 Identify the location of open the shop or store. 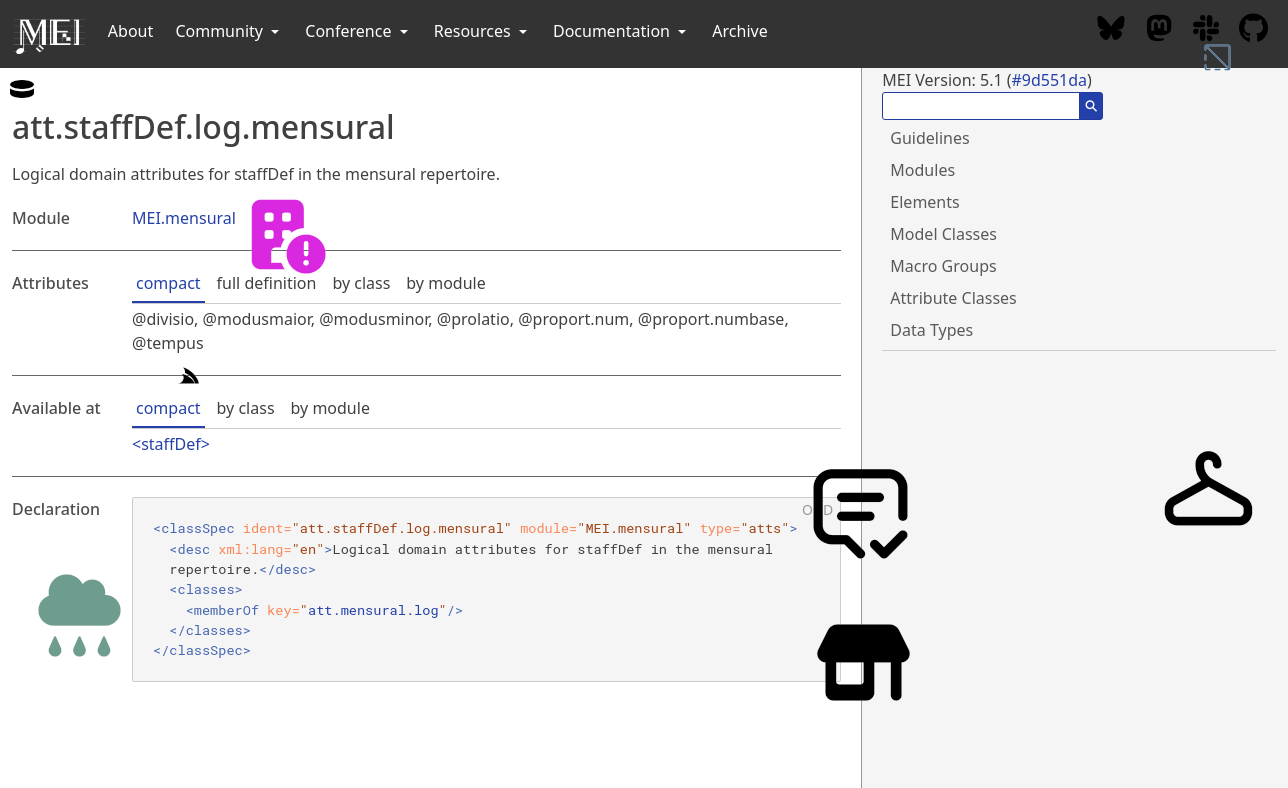
(863, 662).